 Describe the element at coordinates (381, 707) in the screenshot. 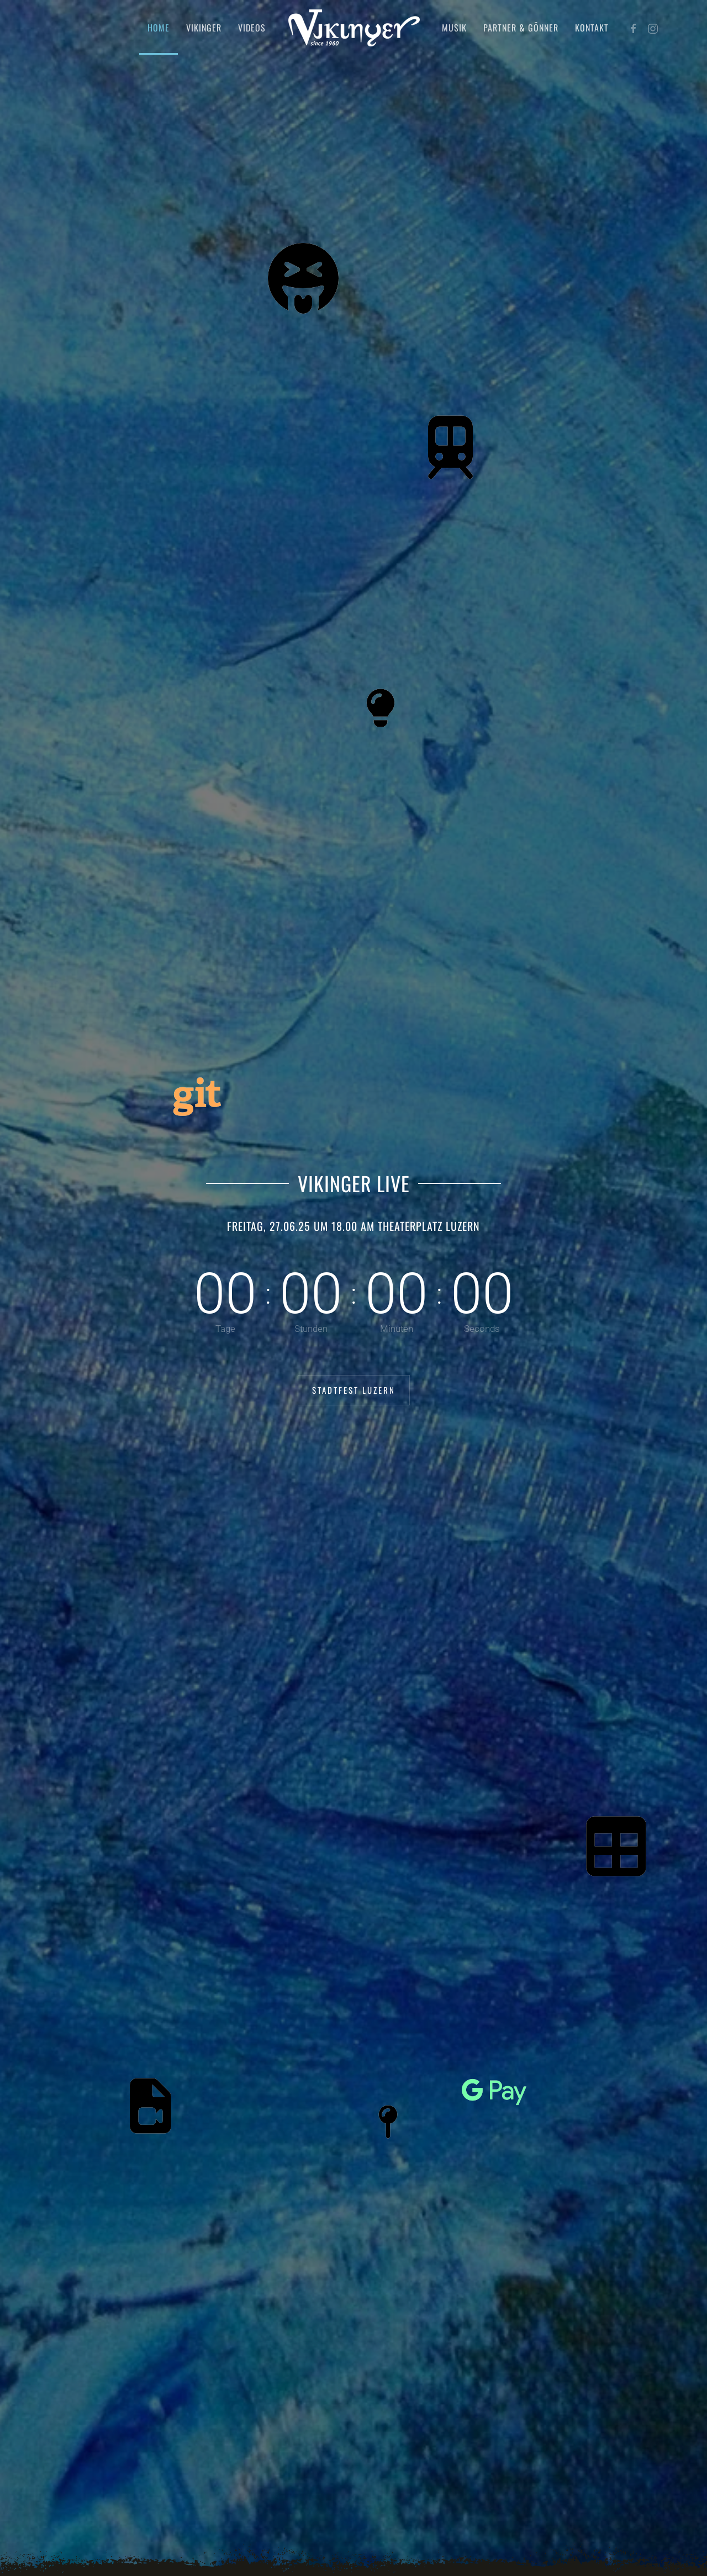

I see `access tips or helpful suggestions` at that location.